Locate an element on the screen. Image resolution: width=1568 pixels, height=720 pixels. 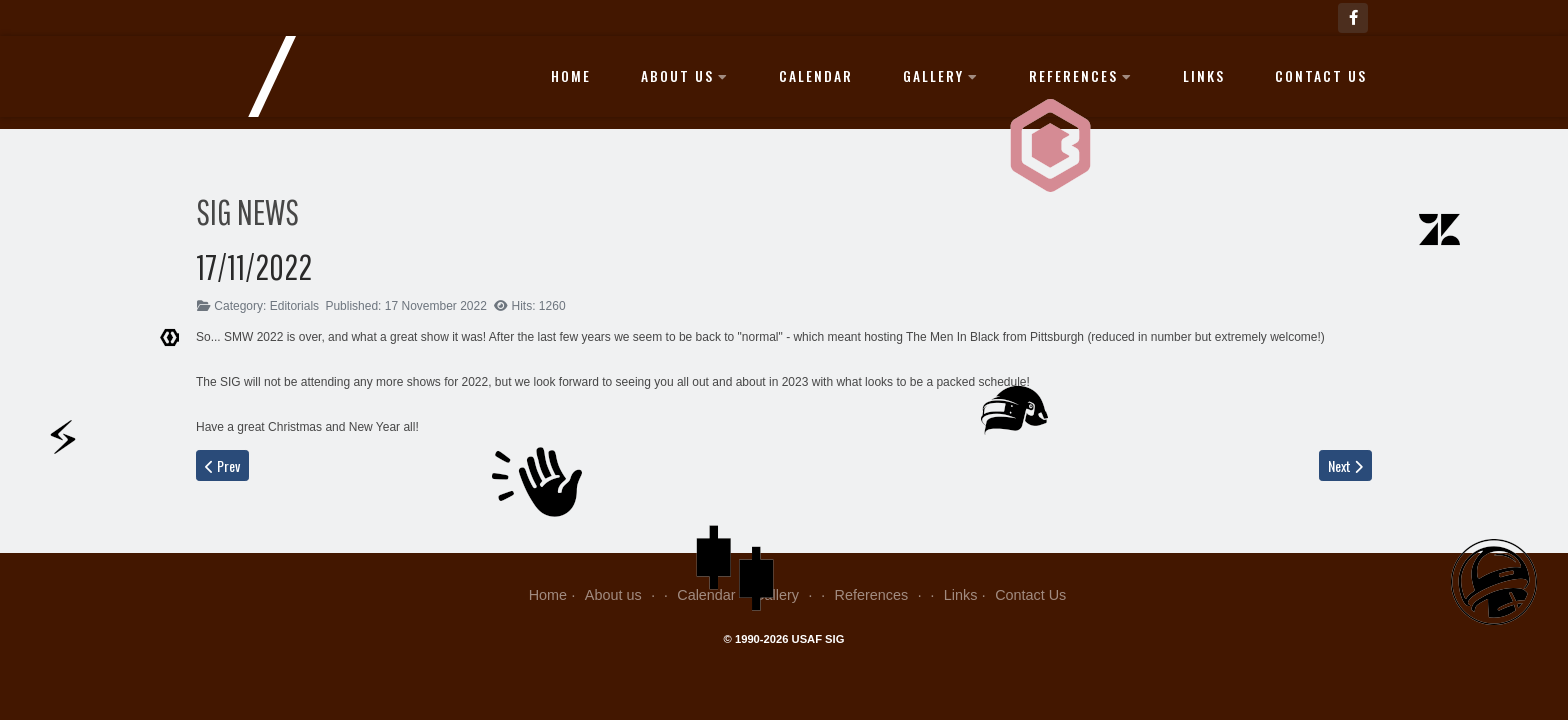
launch PUBG (PlayerUnknown's Battlegrounds) game is located at coordinates (1014, 410).